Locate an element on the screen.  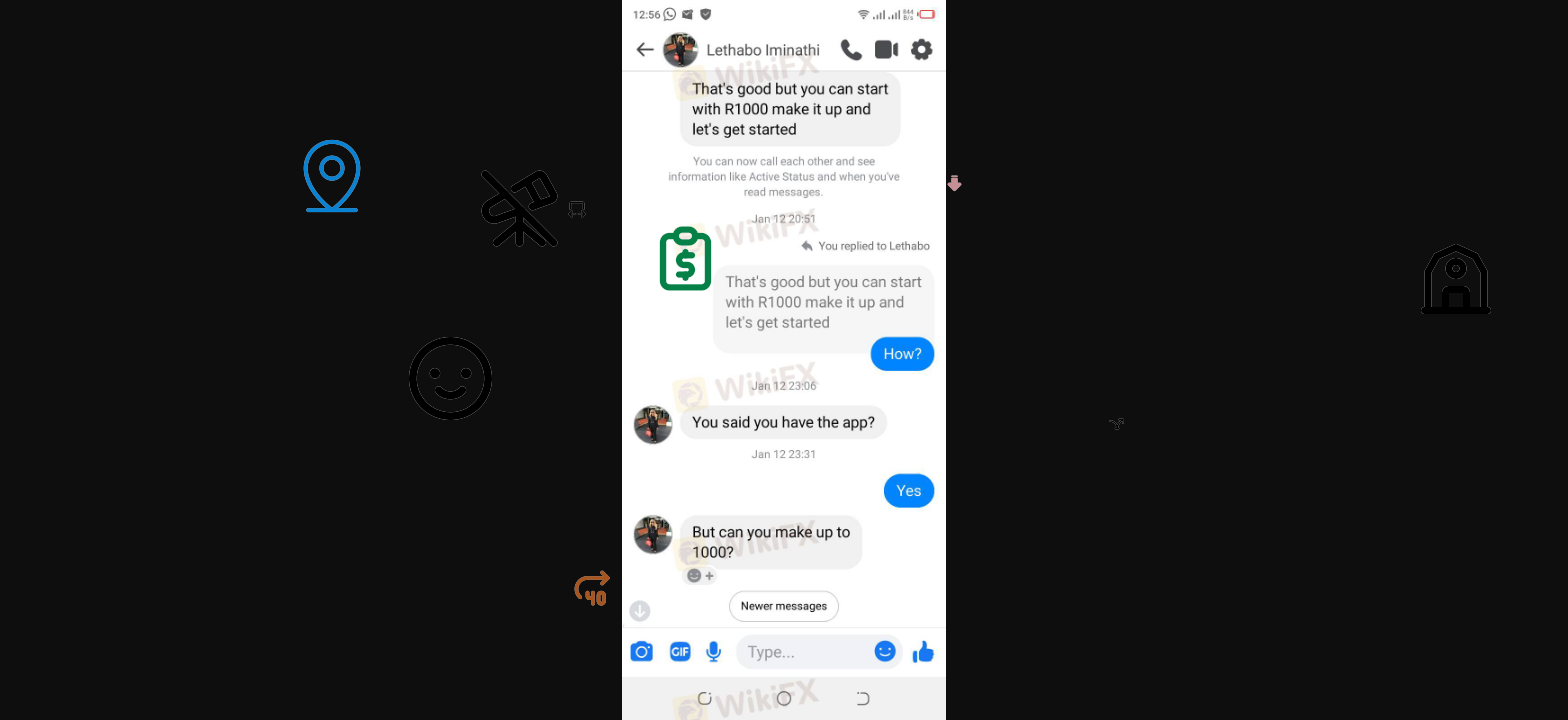
view location on map is located at coordinates (332, 176).